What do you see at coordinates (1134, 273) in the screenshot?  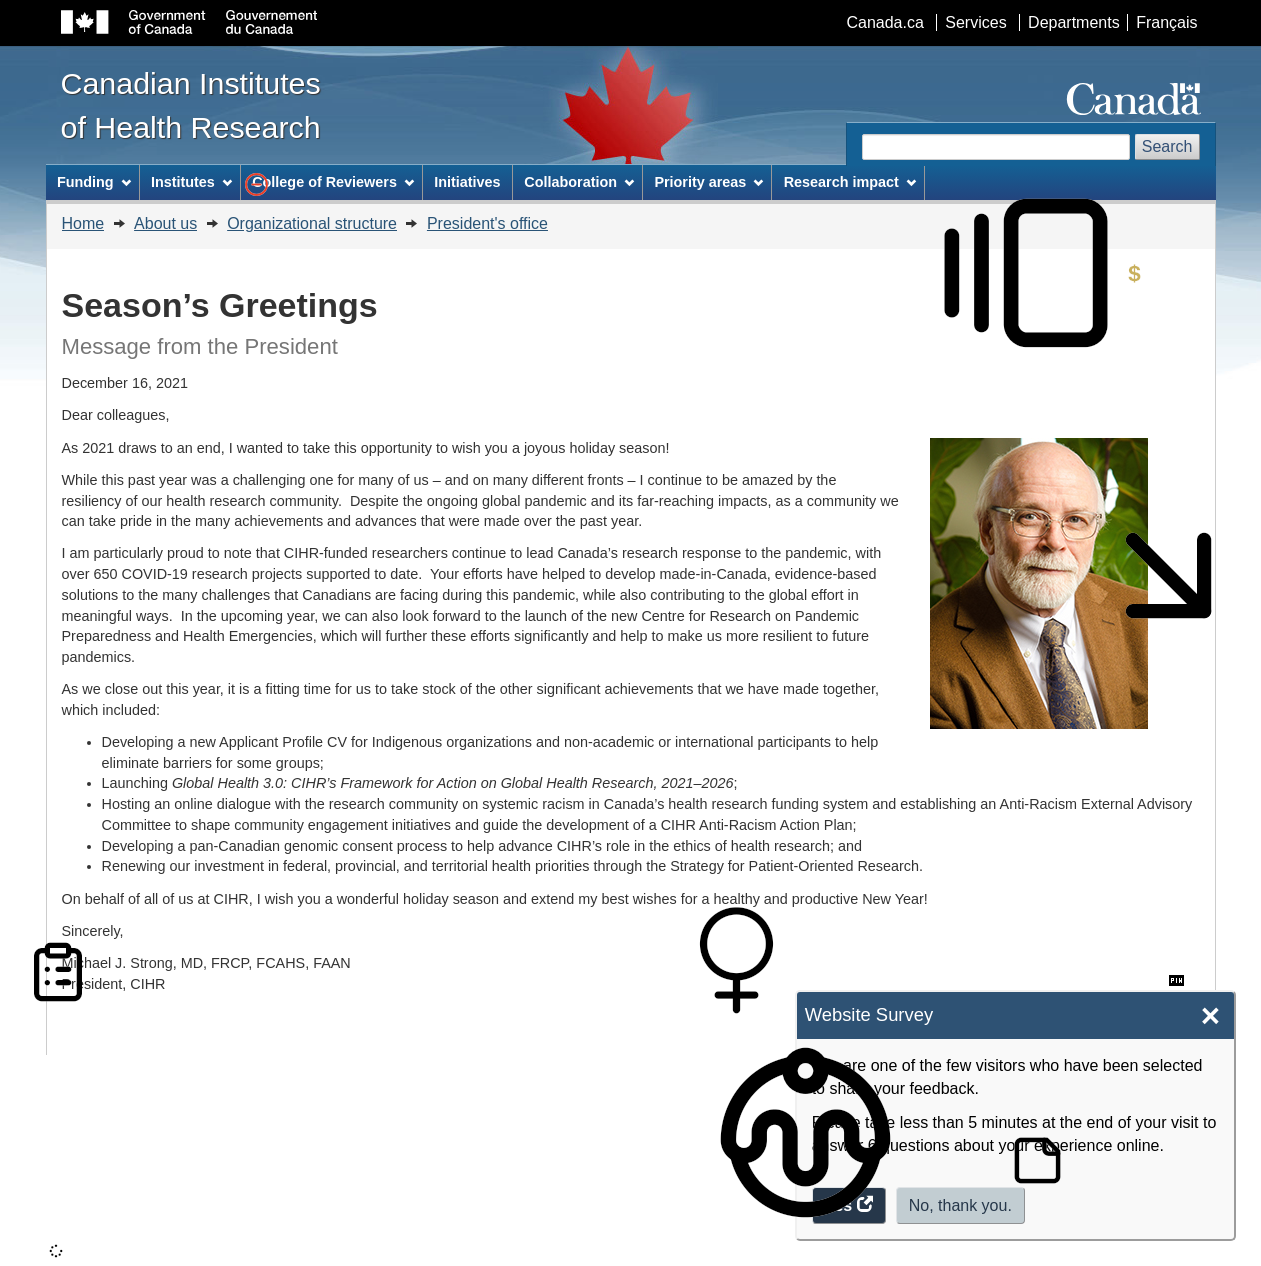 I see `view prices in US dollars` at bounding box center [1134, 273].